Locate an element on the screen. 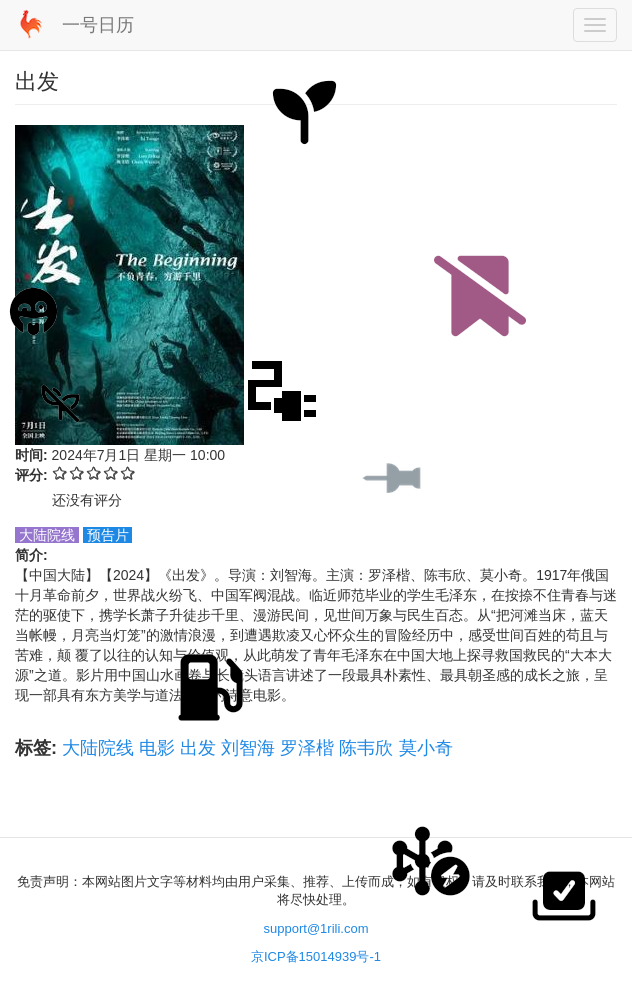 This screenshot has width=632, height=1003. disable plant or garden tracking is located at coordinates (60, 403).